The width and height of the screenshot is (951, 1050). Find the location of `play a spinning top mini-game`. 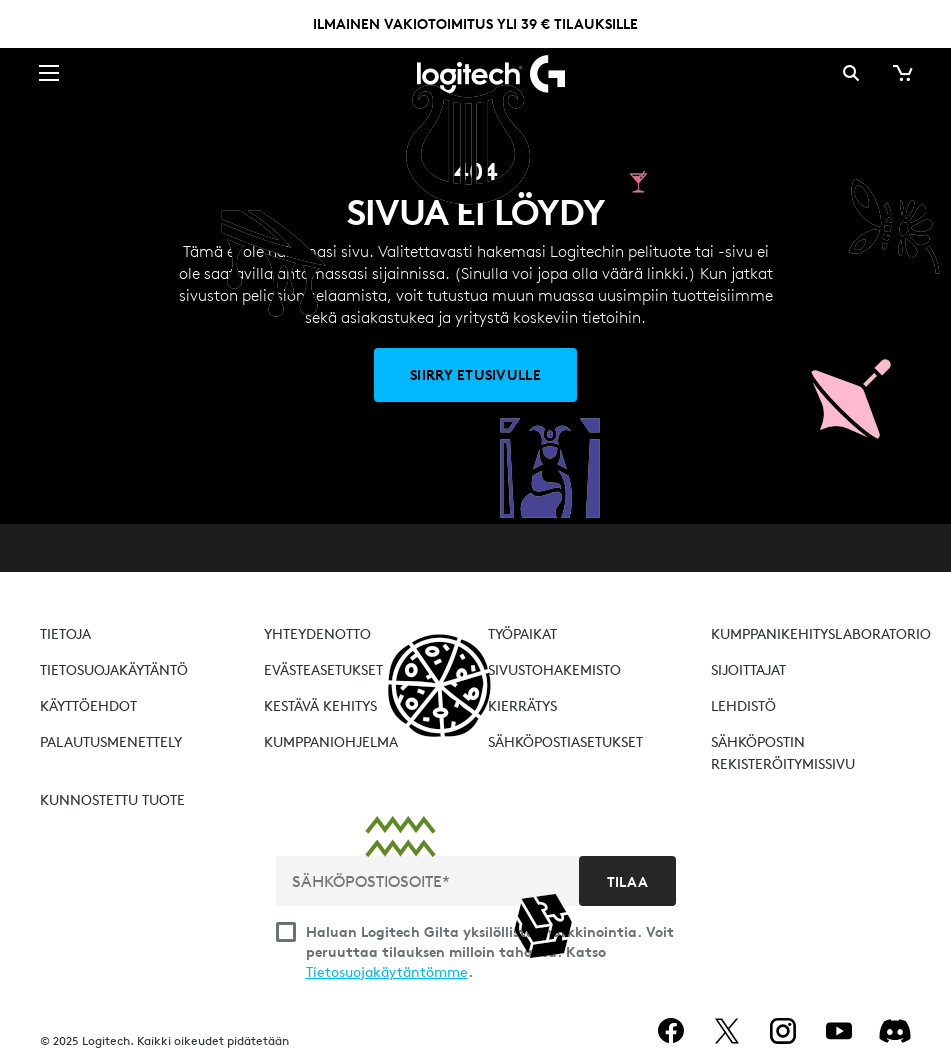

play a spinning top mini-game is located at coordinates (851, 399).